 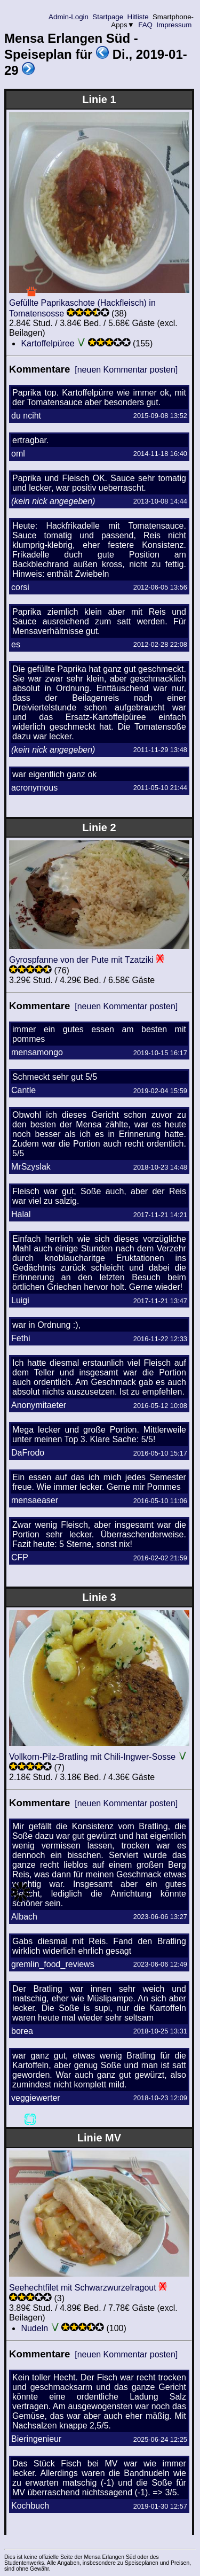 I want to click on sensor device status indicator, so click(x=31, y=292).